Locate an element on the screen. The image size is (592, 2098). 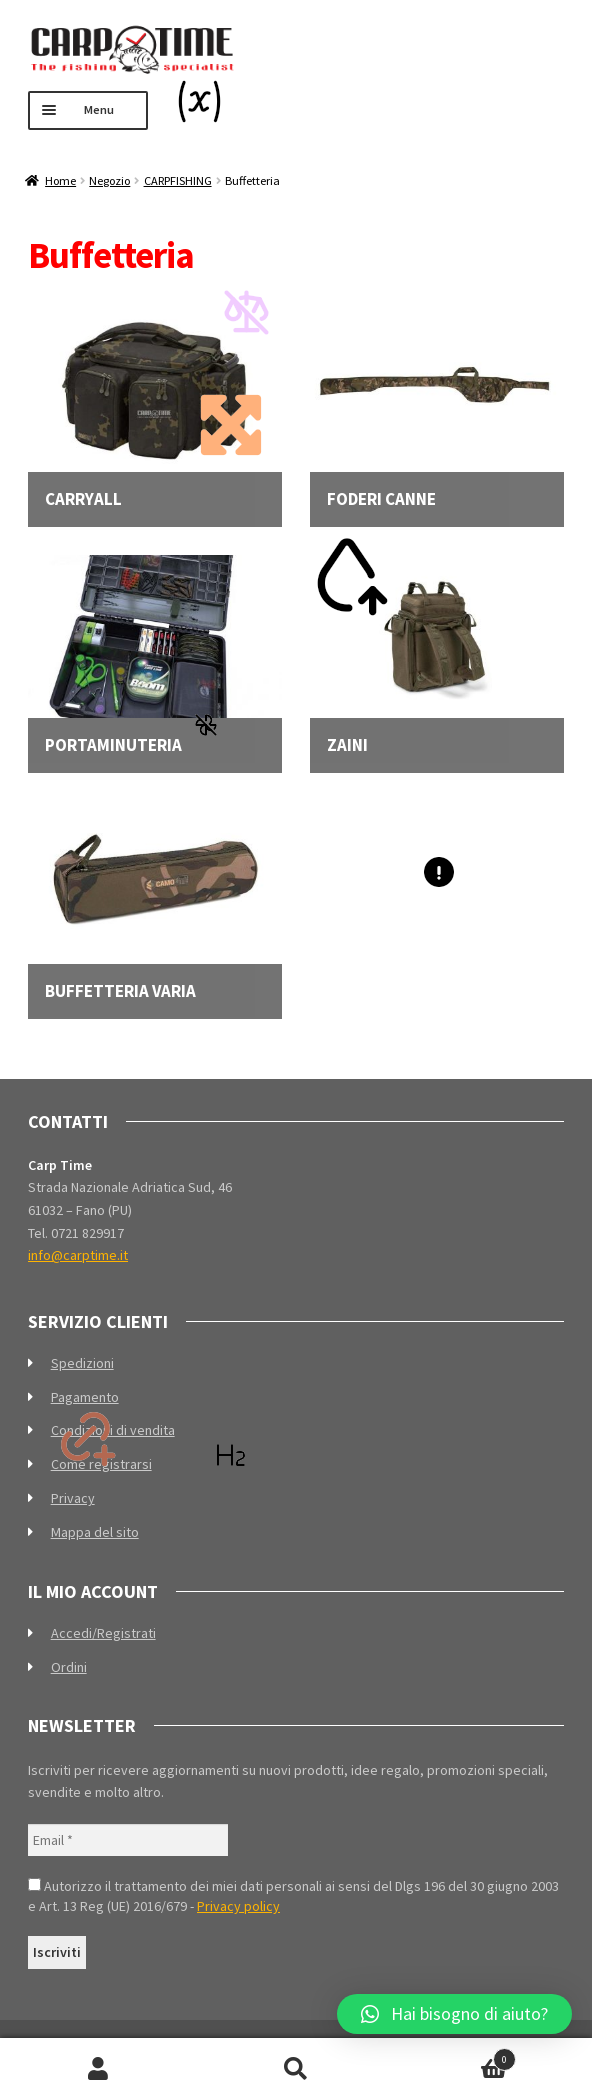
indicates a warning or alert requiring attention is located at coordinates (439, 872).